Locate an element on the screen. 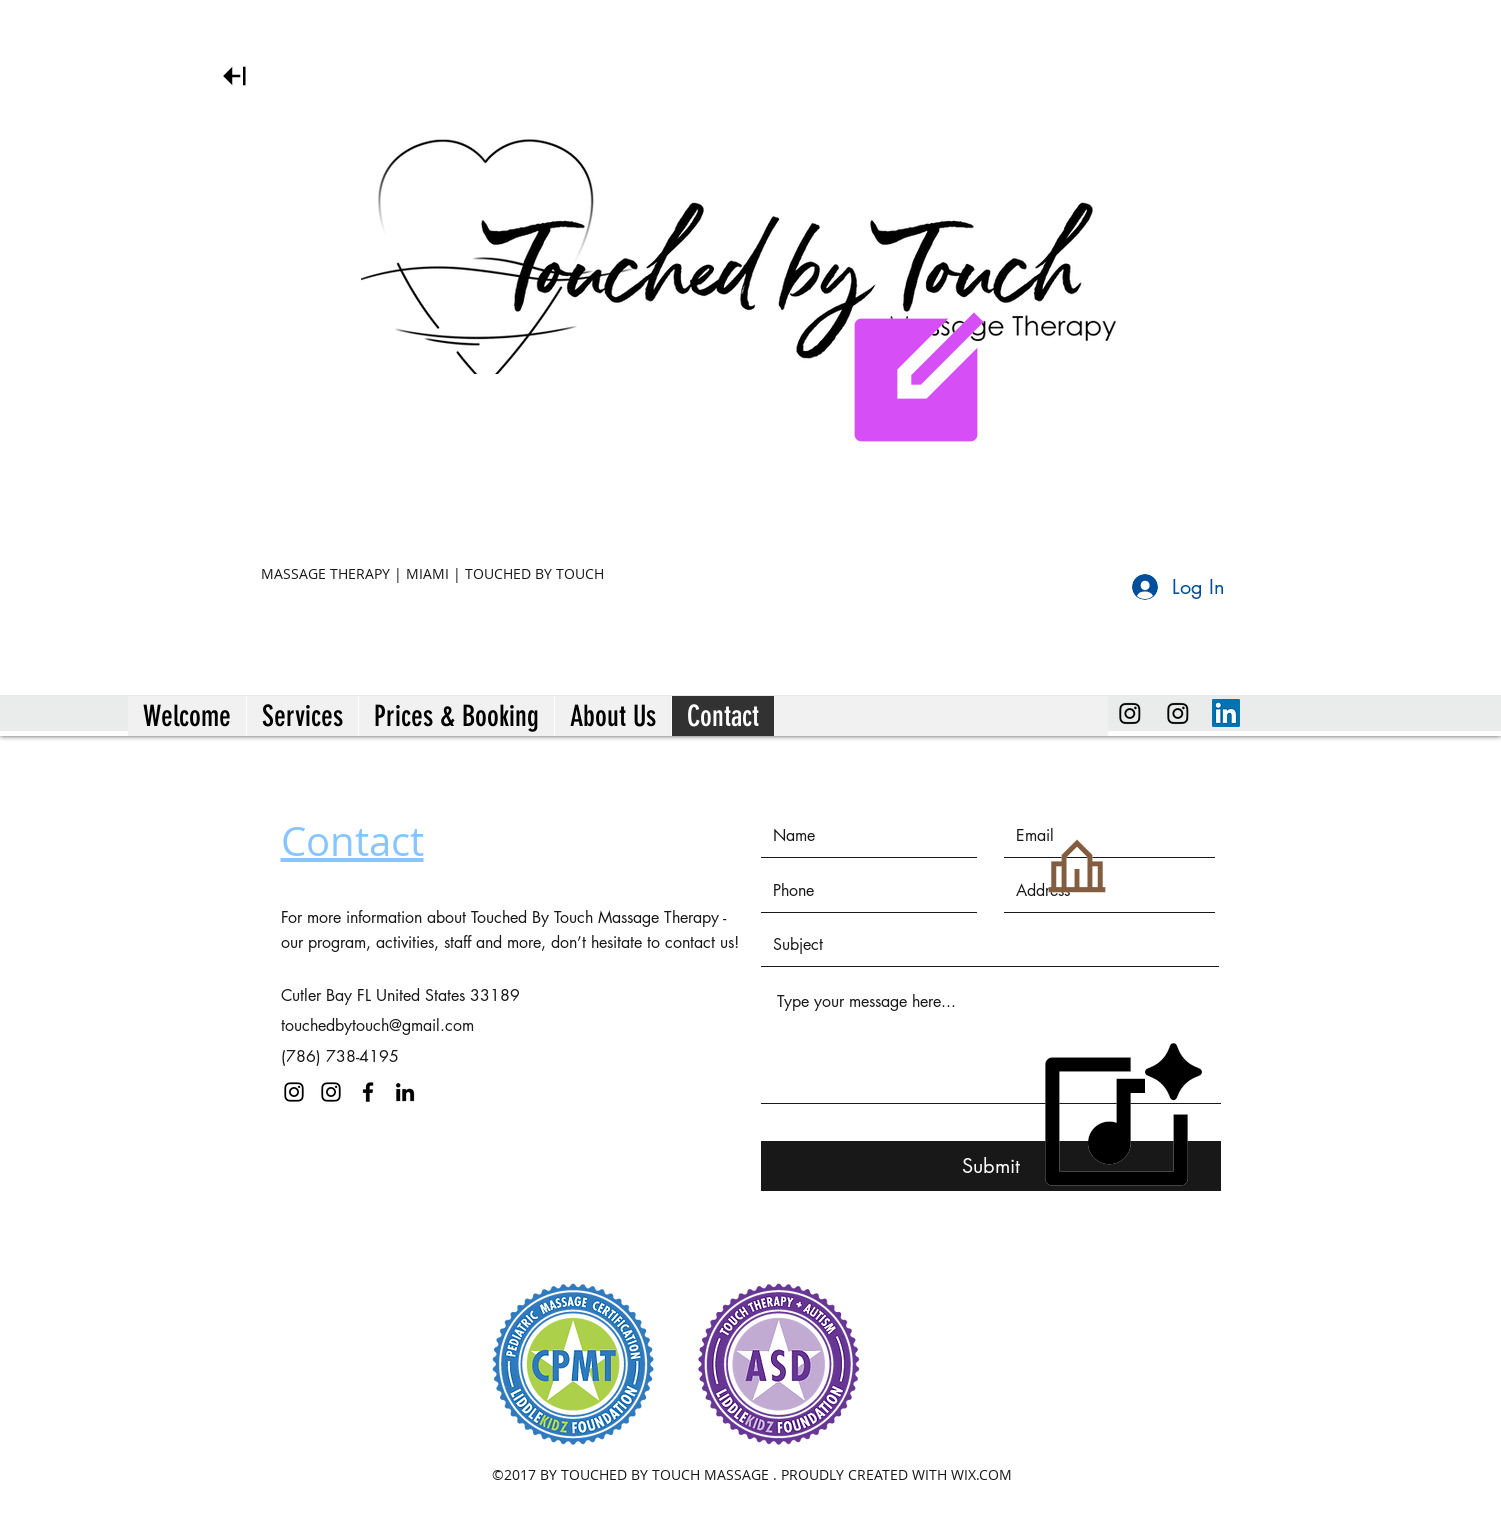 The image size is (1501, 1516). edit or compose a new document is located at coordinates (916, 380).